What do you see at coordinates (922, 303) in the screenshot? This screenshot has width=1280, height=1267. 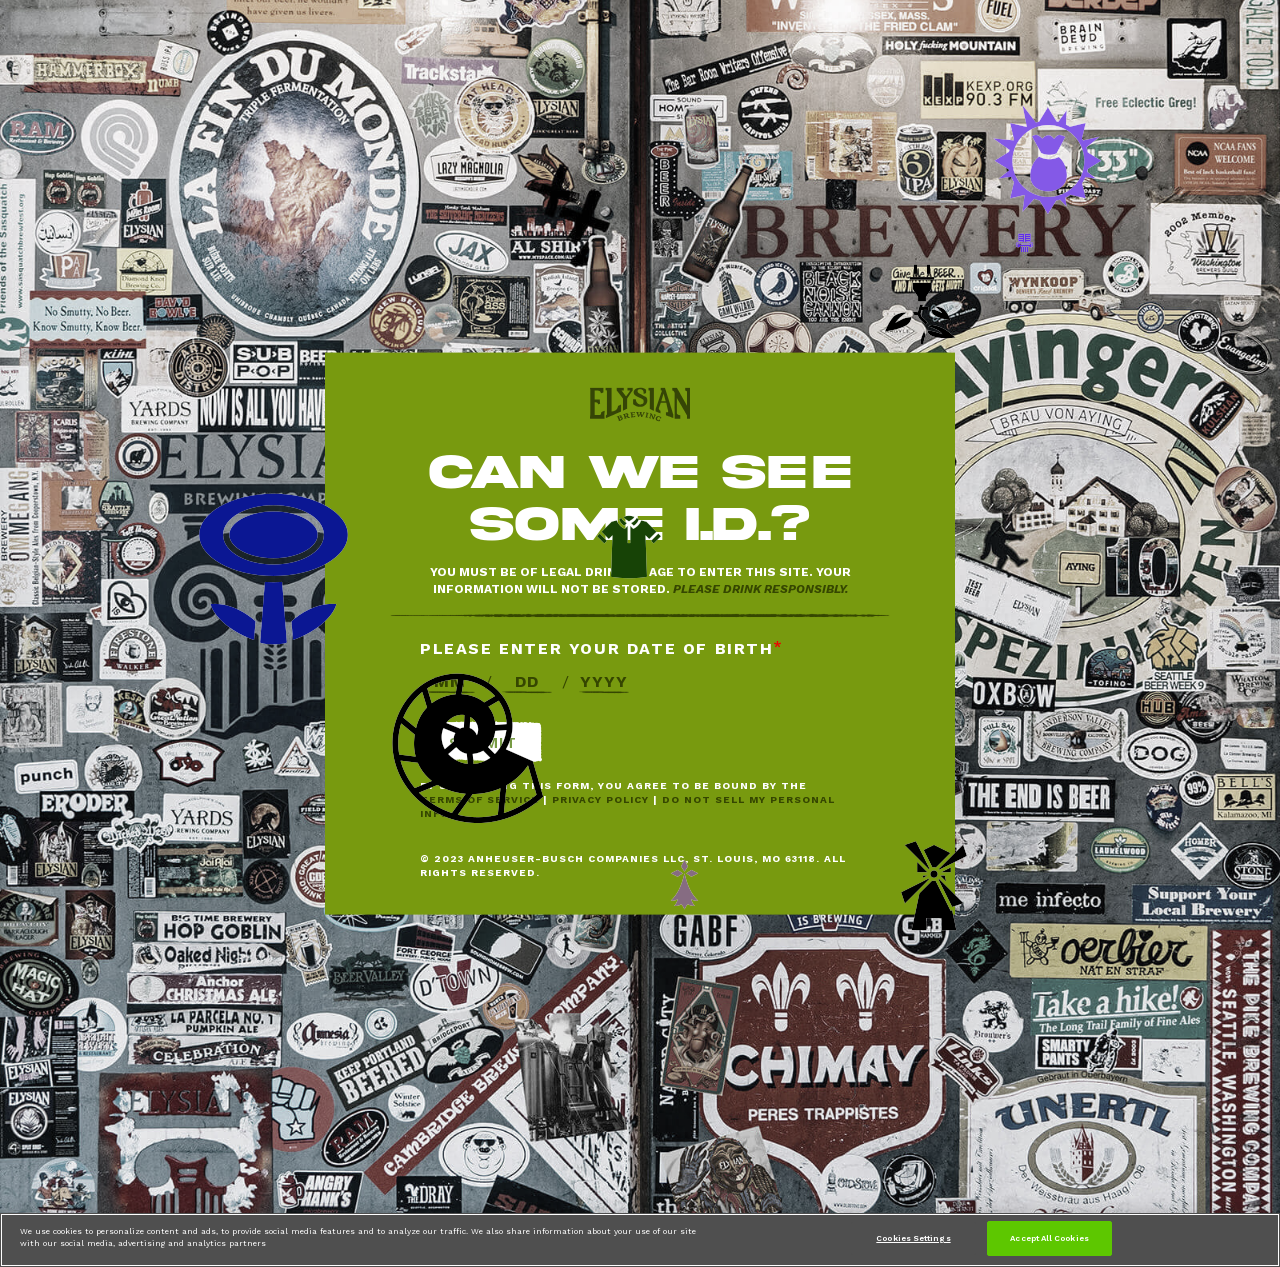 I see `indicates eco-friendly or sustainable energy mode` at bounding box center [922, 303].